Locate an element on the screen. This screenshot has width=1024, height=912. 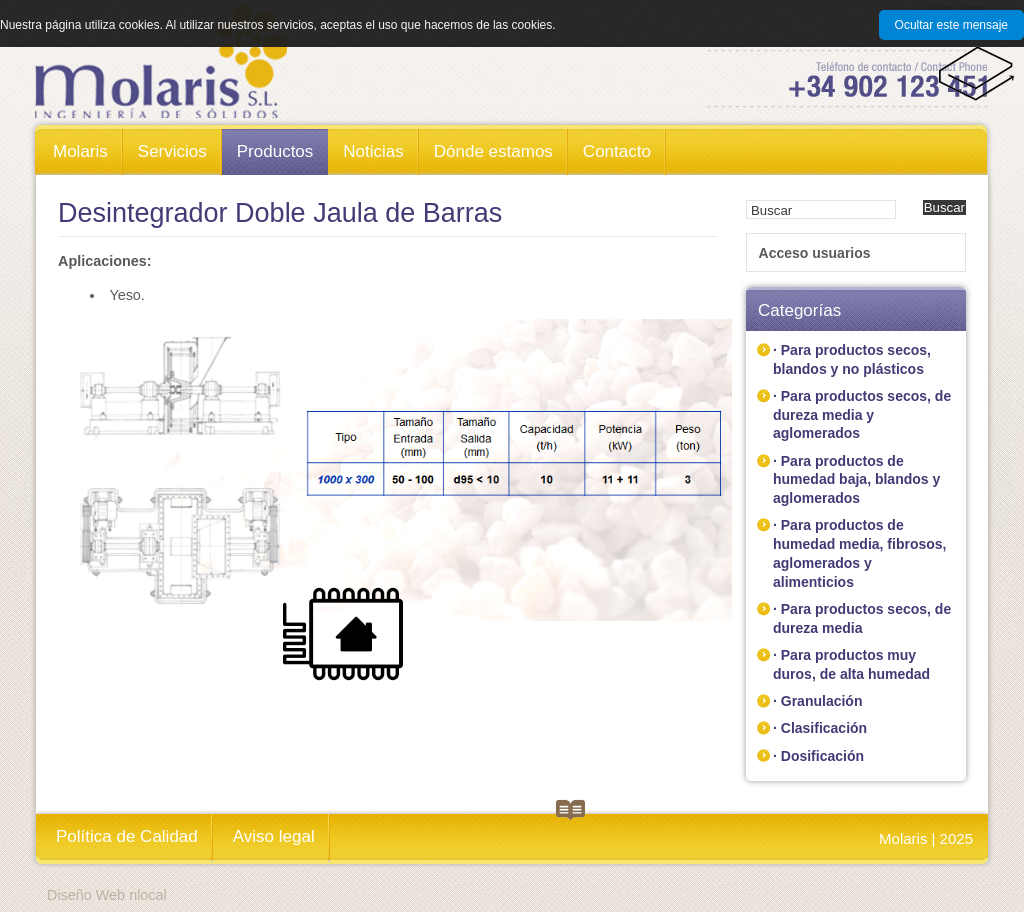
open esphome home automation settings is located at coordinates (343, 634).